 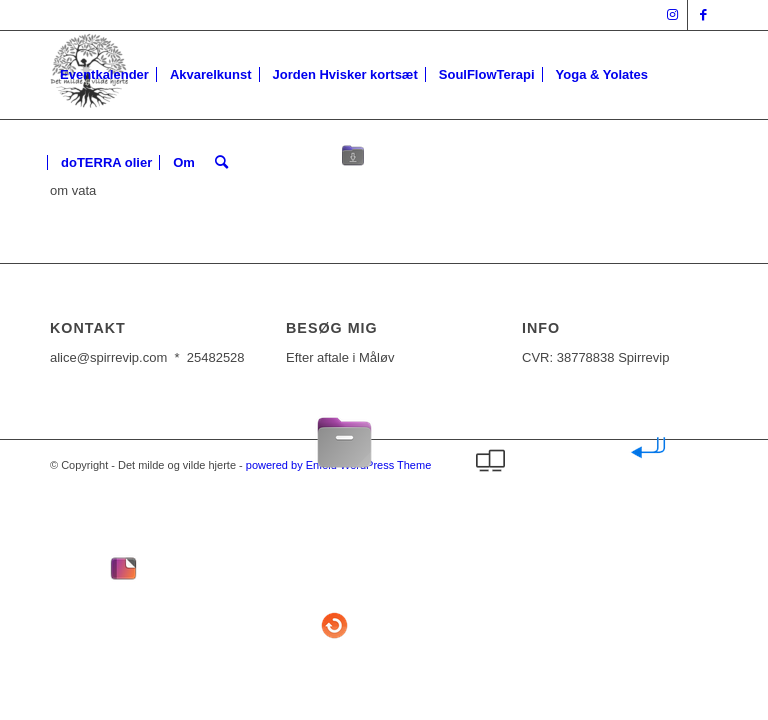 What do you see at coordinates (647, 447) in the screenshot?
I see `reply to all recipients of an email` at bounding box center [647, 447].